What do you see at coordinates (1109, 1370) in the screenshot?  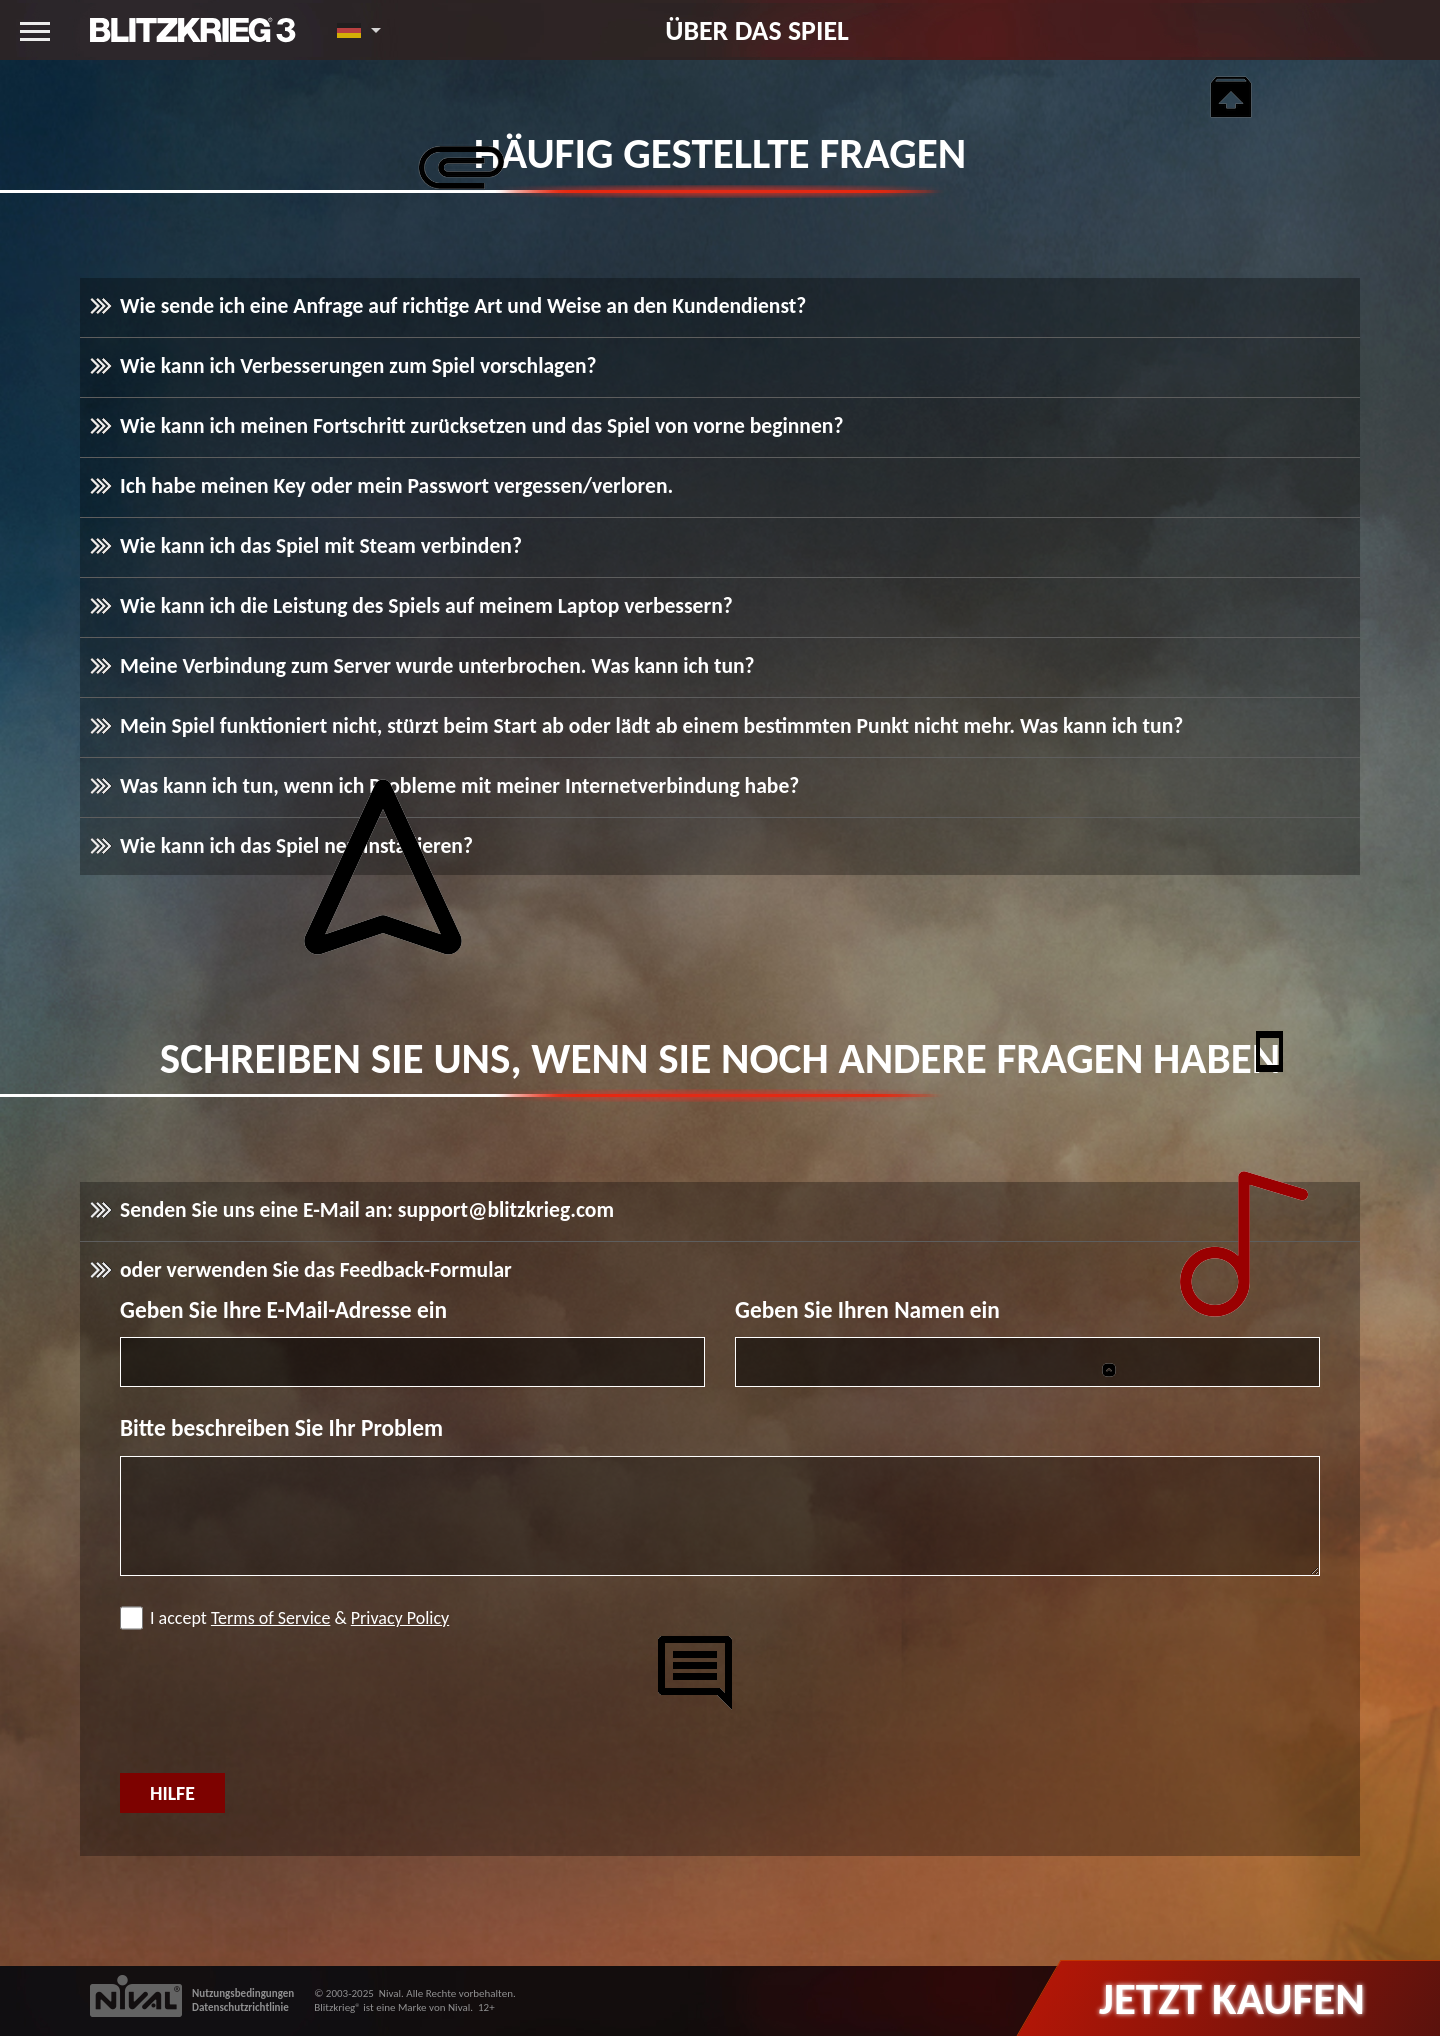 I see `scroll to top of page` at bounding box center [1109, 1370].